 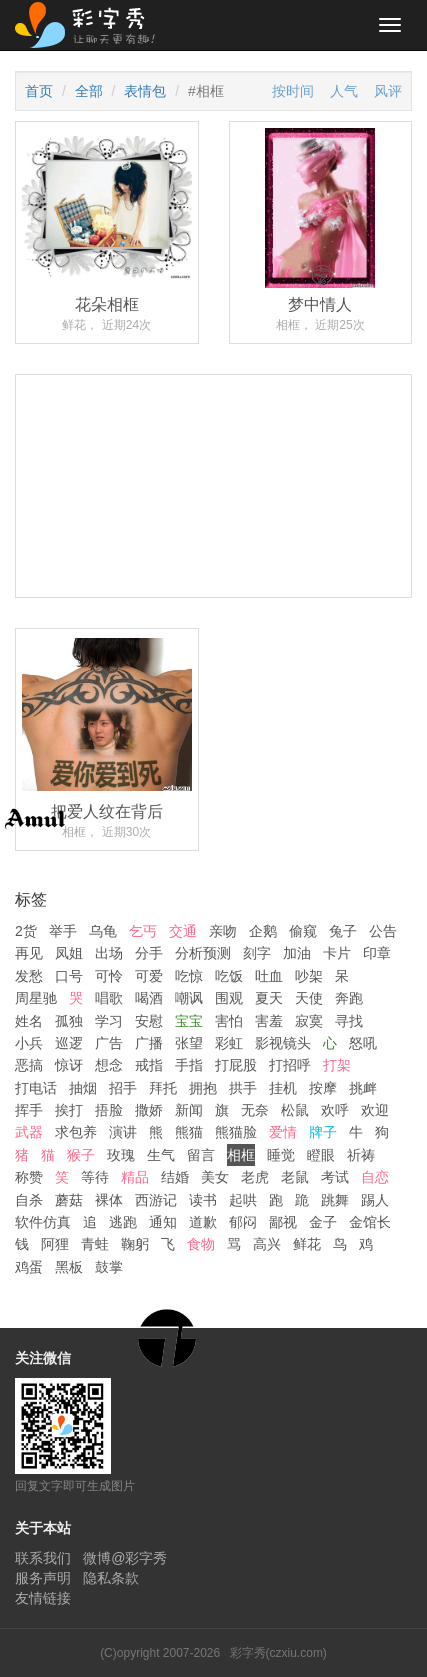 I want to click on open twinmotion application, so click(x=167, y=1338).